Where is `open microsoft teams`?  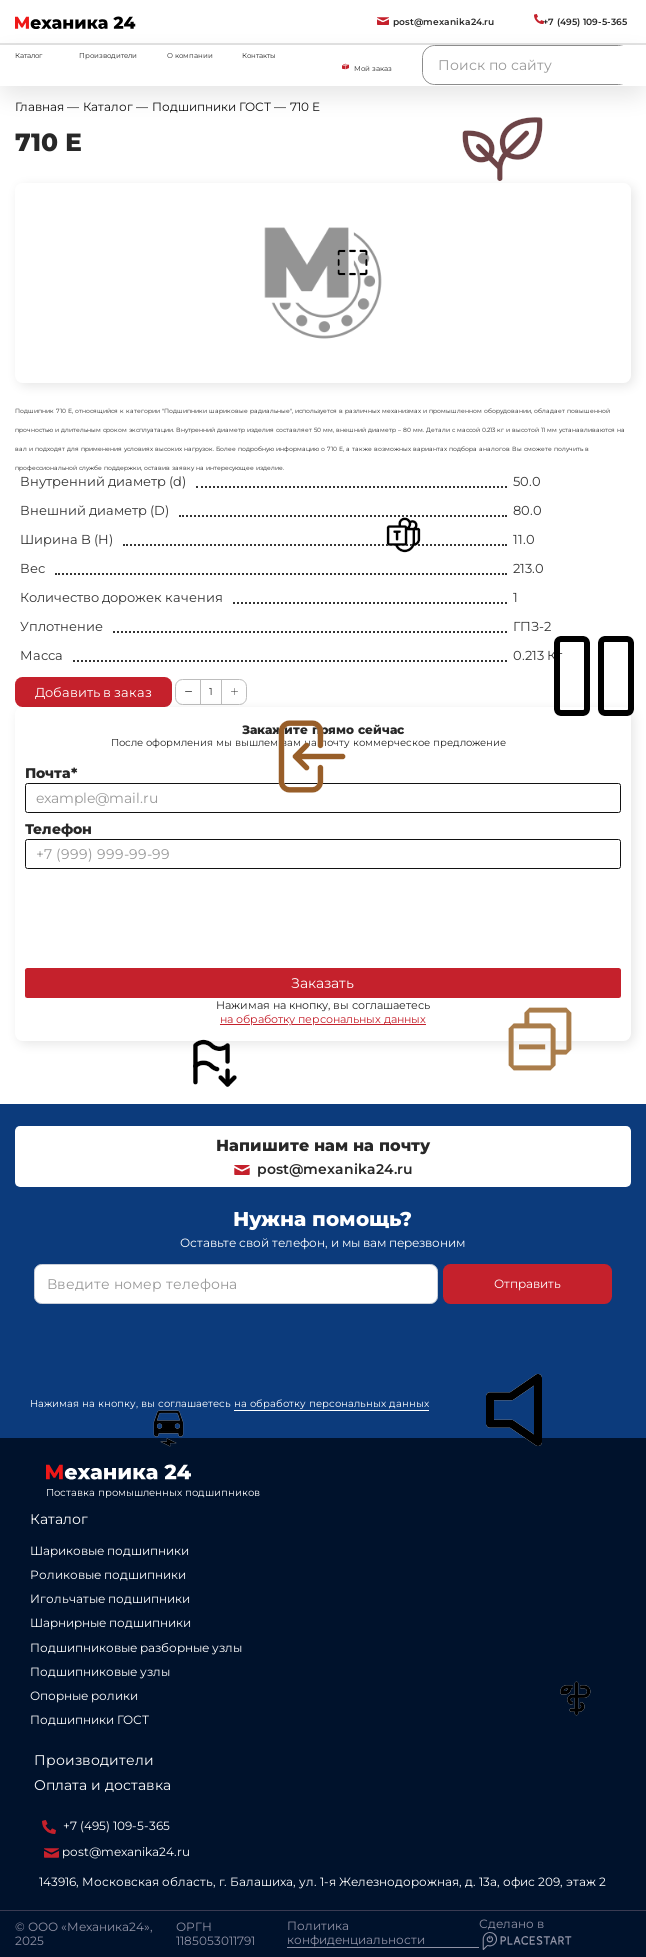
open microsoft teams is located at coordinates (403, 535).